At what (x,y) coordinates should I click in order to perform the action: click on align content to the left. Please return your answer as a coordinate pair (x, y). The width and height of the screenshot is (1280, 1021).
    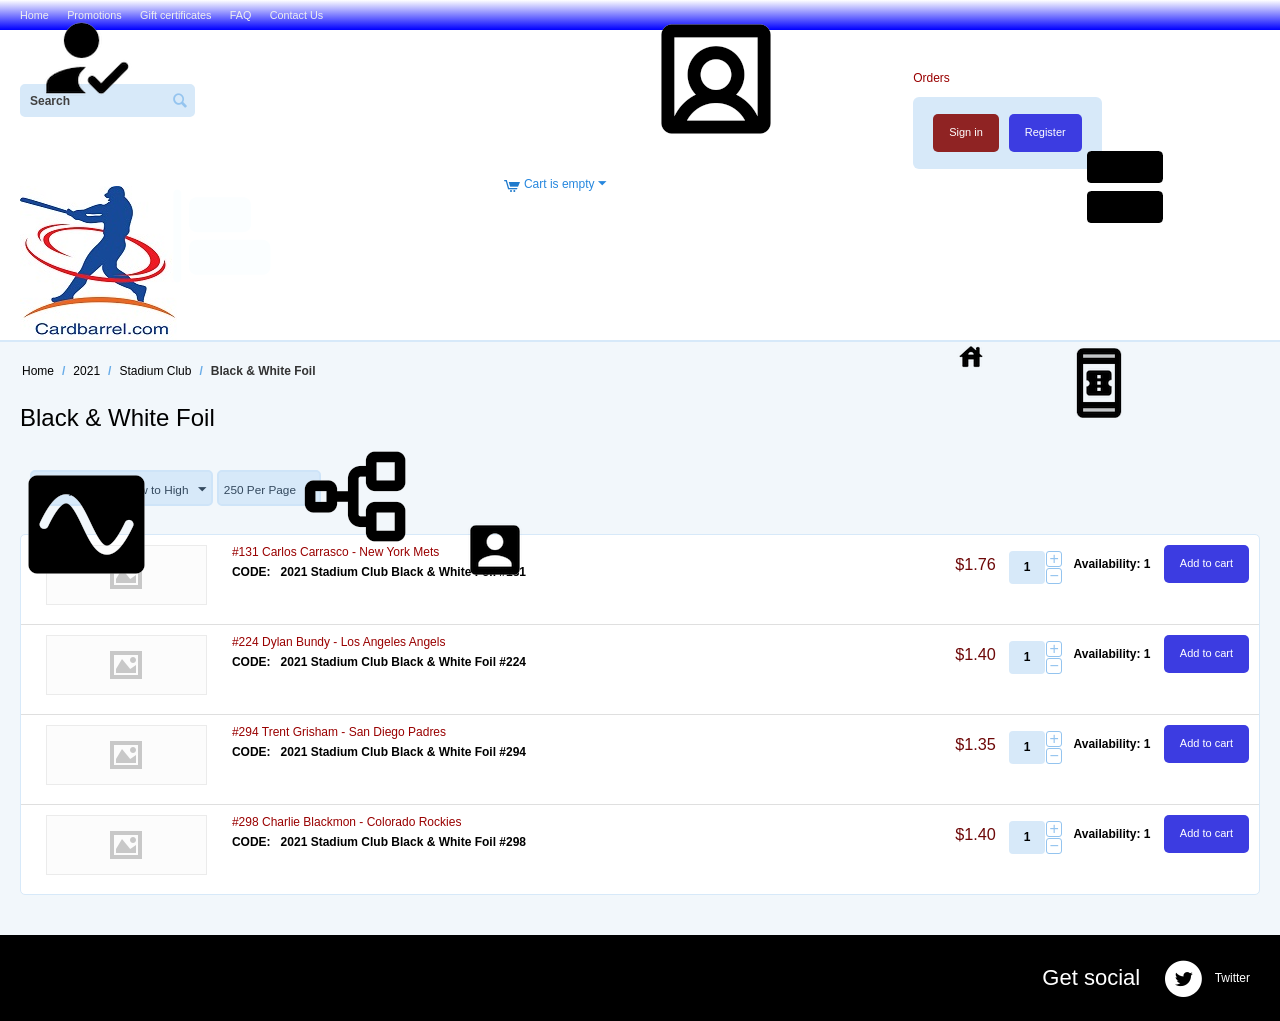
    Looking at the image, I should click on (220, 236).